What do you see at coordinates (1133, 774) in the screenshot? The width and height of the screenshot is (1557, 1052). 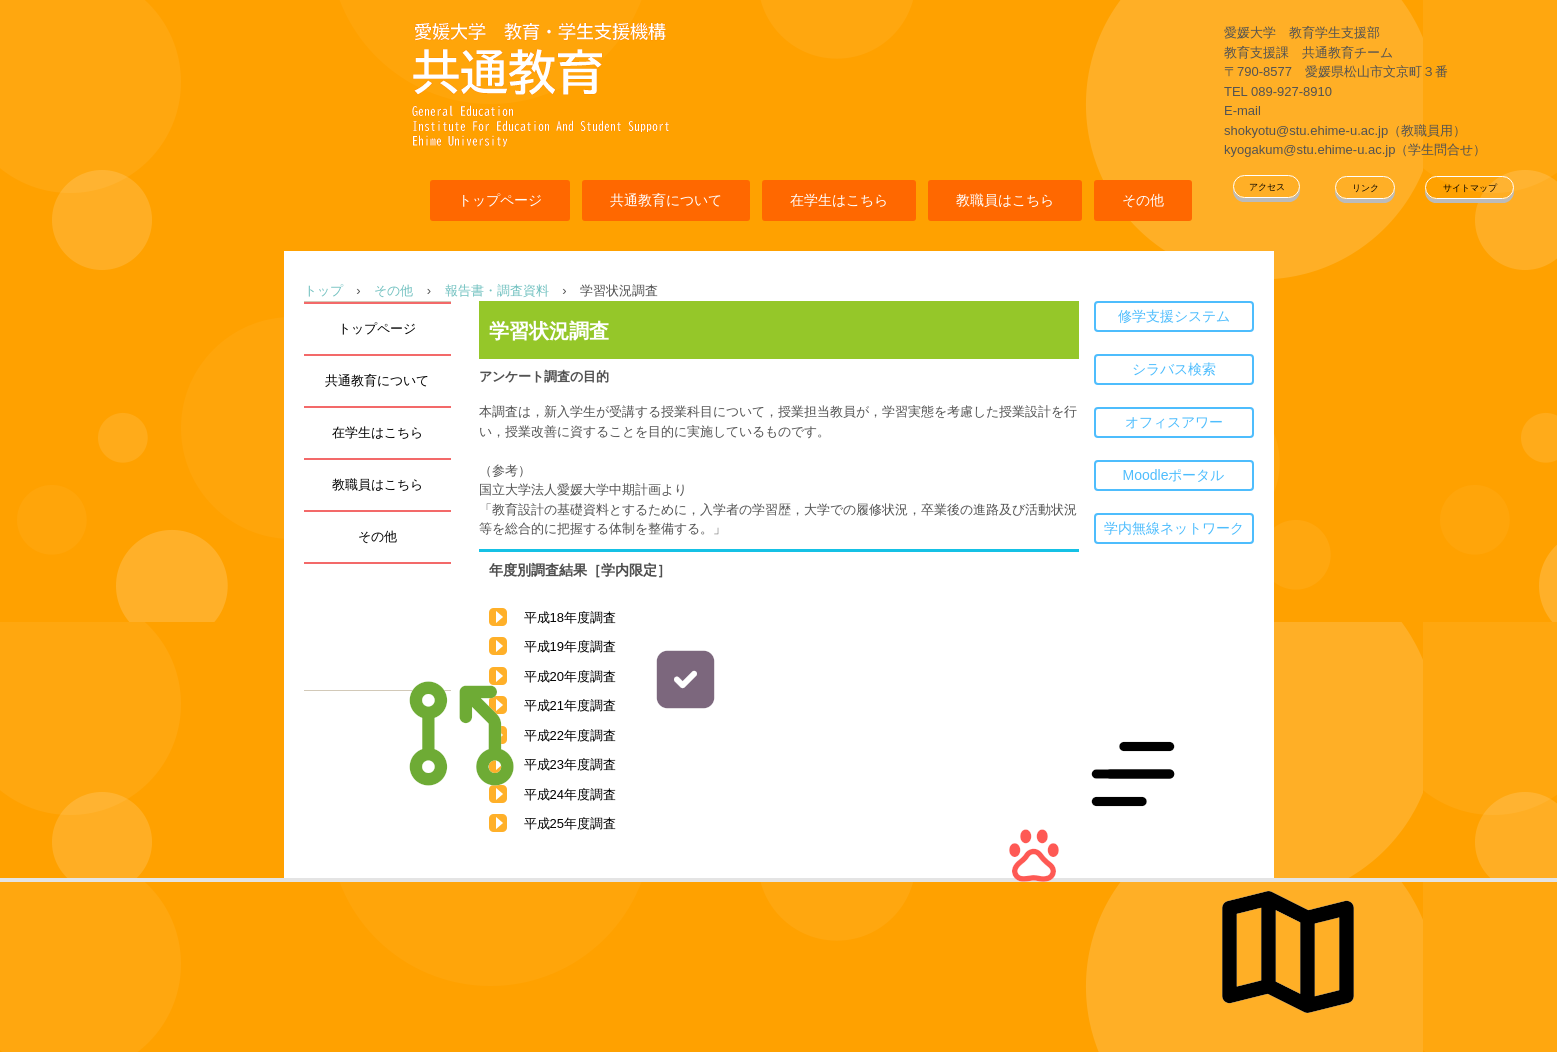 I see `open navigation menu` at bounding box center [1133, 774].